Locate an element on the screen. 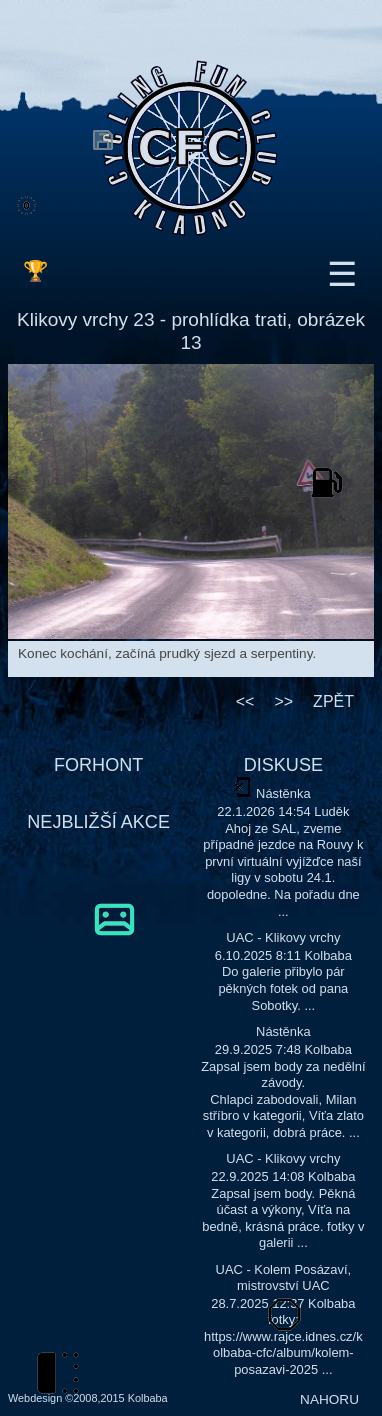 The width and height of the screenshot is (382, 1416). disconnect or unlink a mobile device is located at coordinates (242, 787).